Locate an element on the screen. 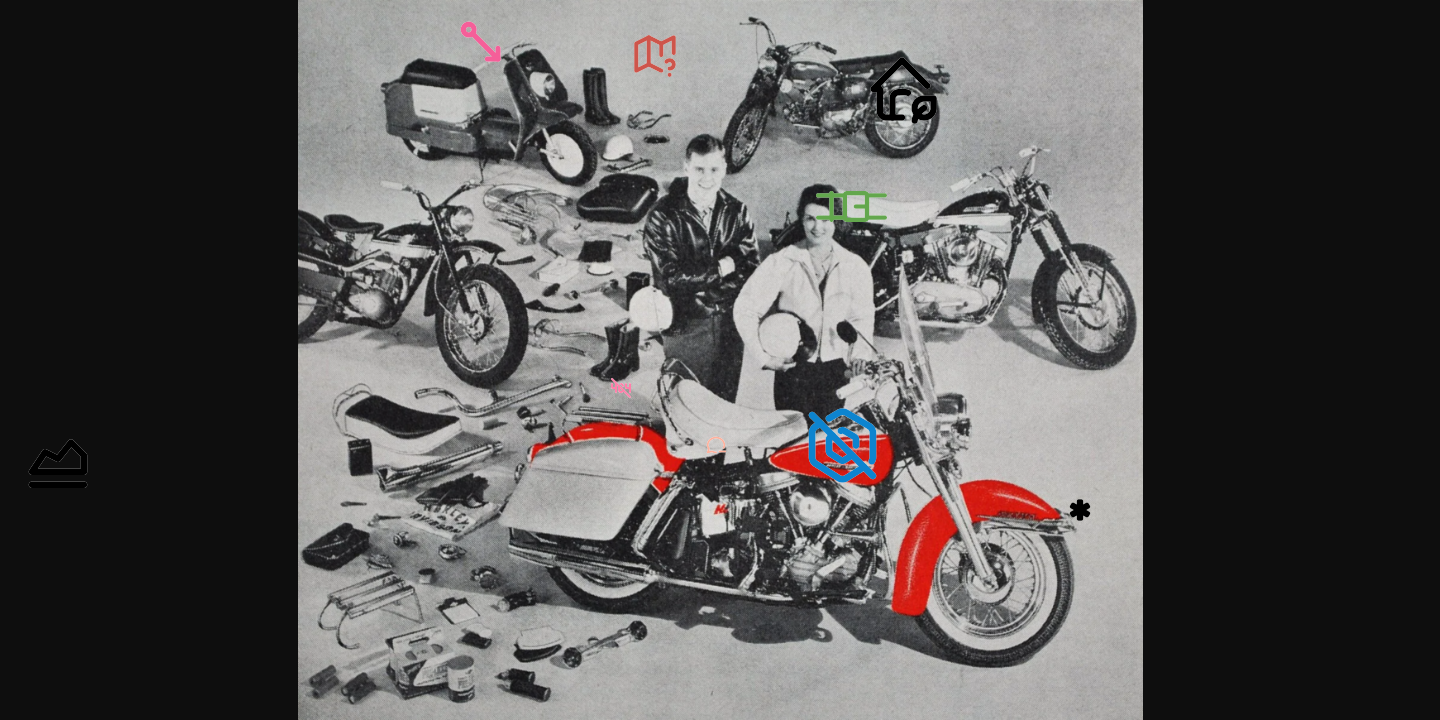 This screenshot has width=1440, height=720. view eco-friendly home settings is located at coordinates (902, 89).